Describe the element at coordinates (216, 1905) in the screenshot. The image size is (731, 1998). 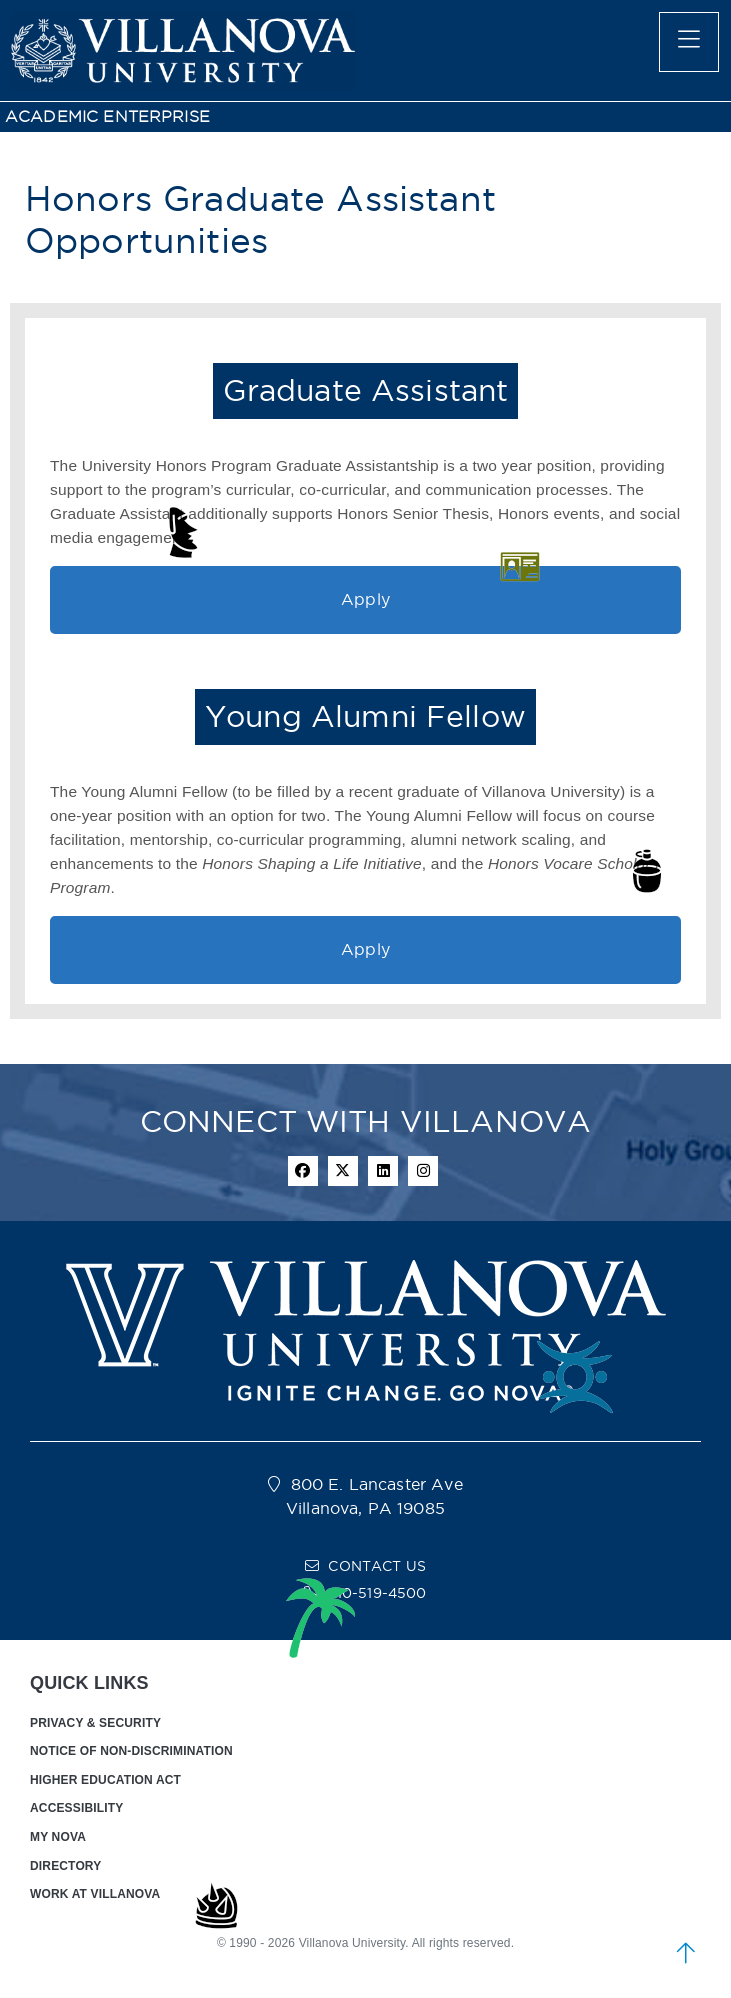
I see `equip shoulder armor to your character` at that location.